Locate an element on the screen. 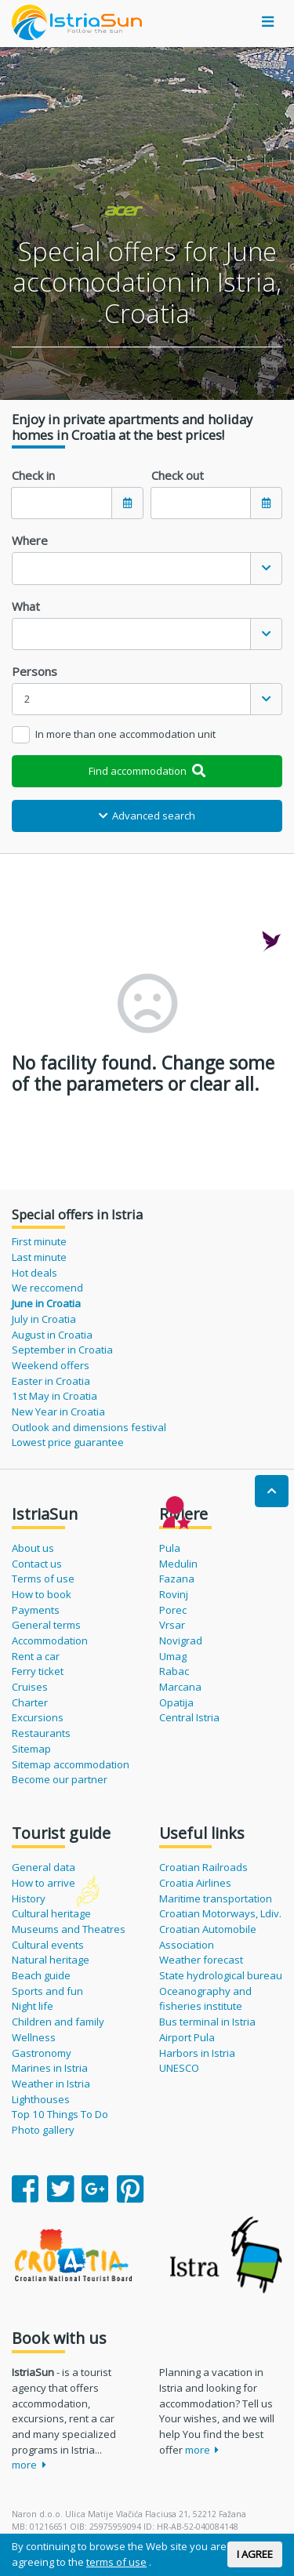  view favorite or starred user is located at coordinates (175, 1513).